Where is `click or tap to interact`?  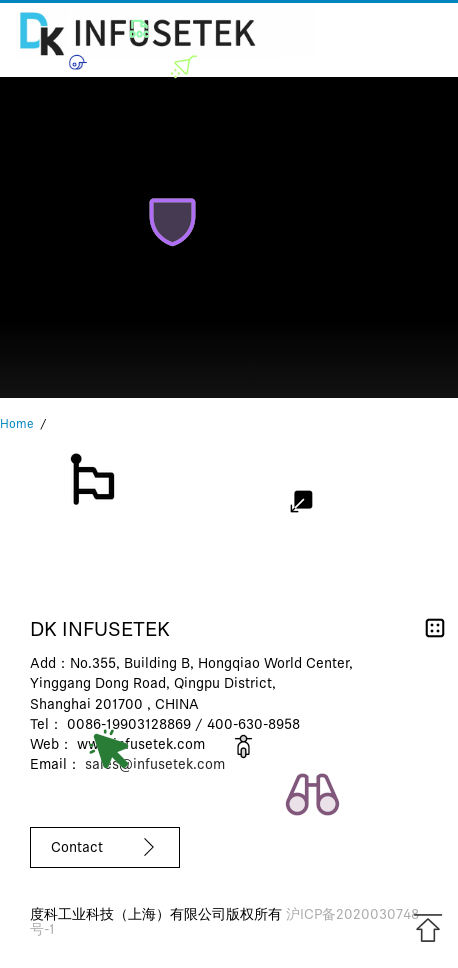 click or tap to interact is located at coordinates (111, 751).